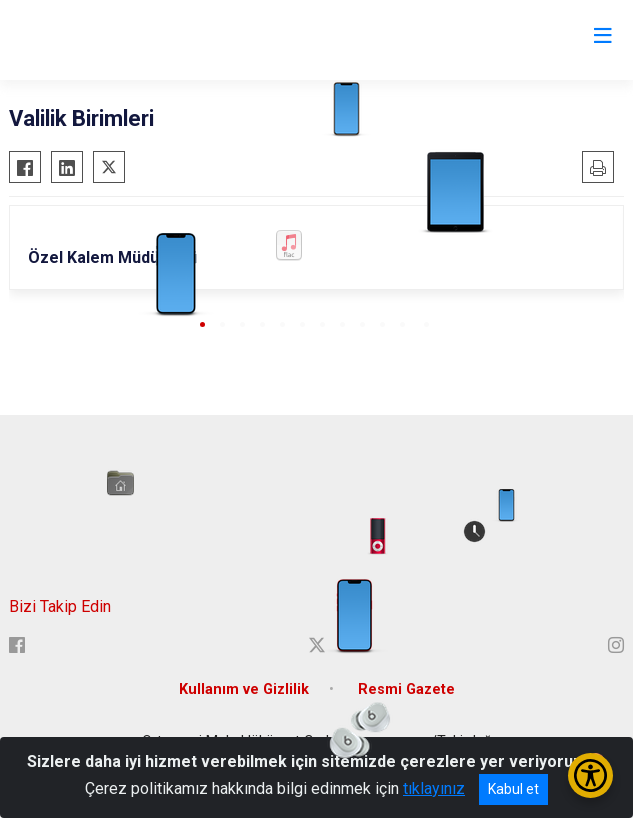 The width and height of the screenshot is (633, 818). I want to click on indicates a connected iPad with cellular capability, so click(455, 191).